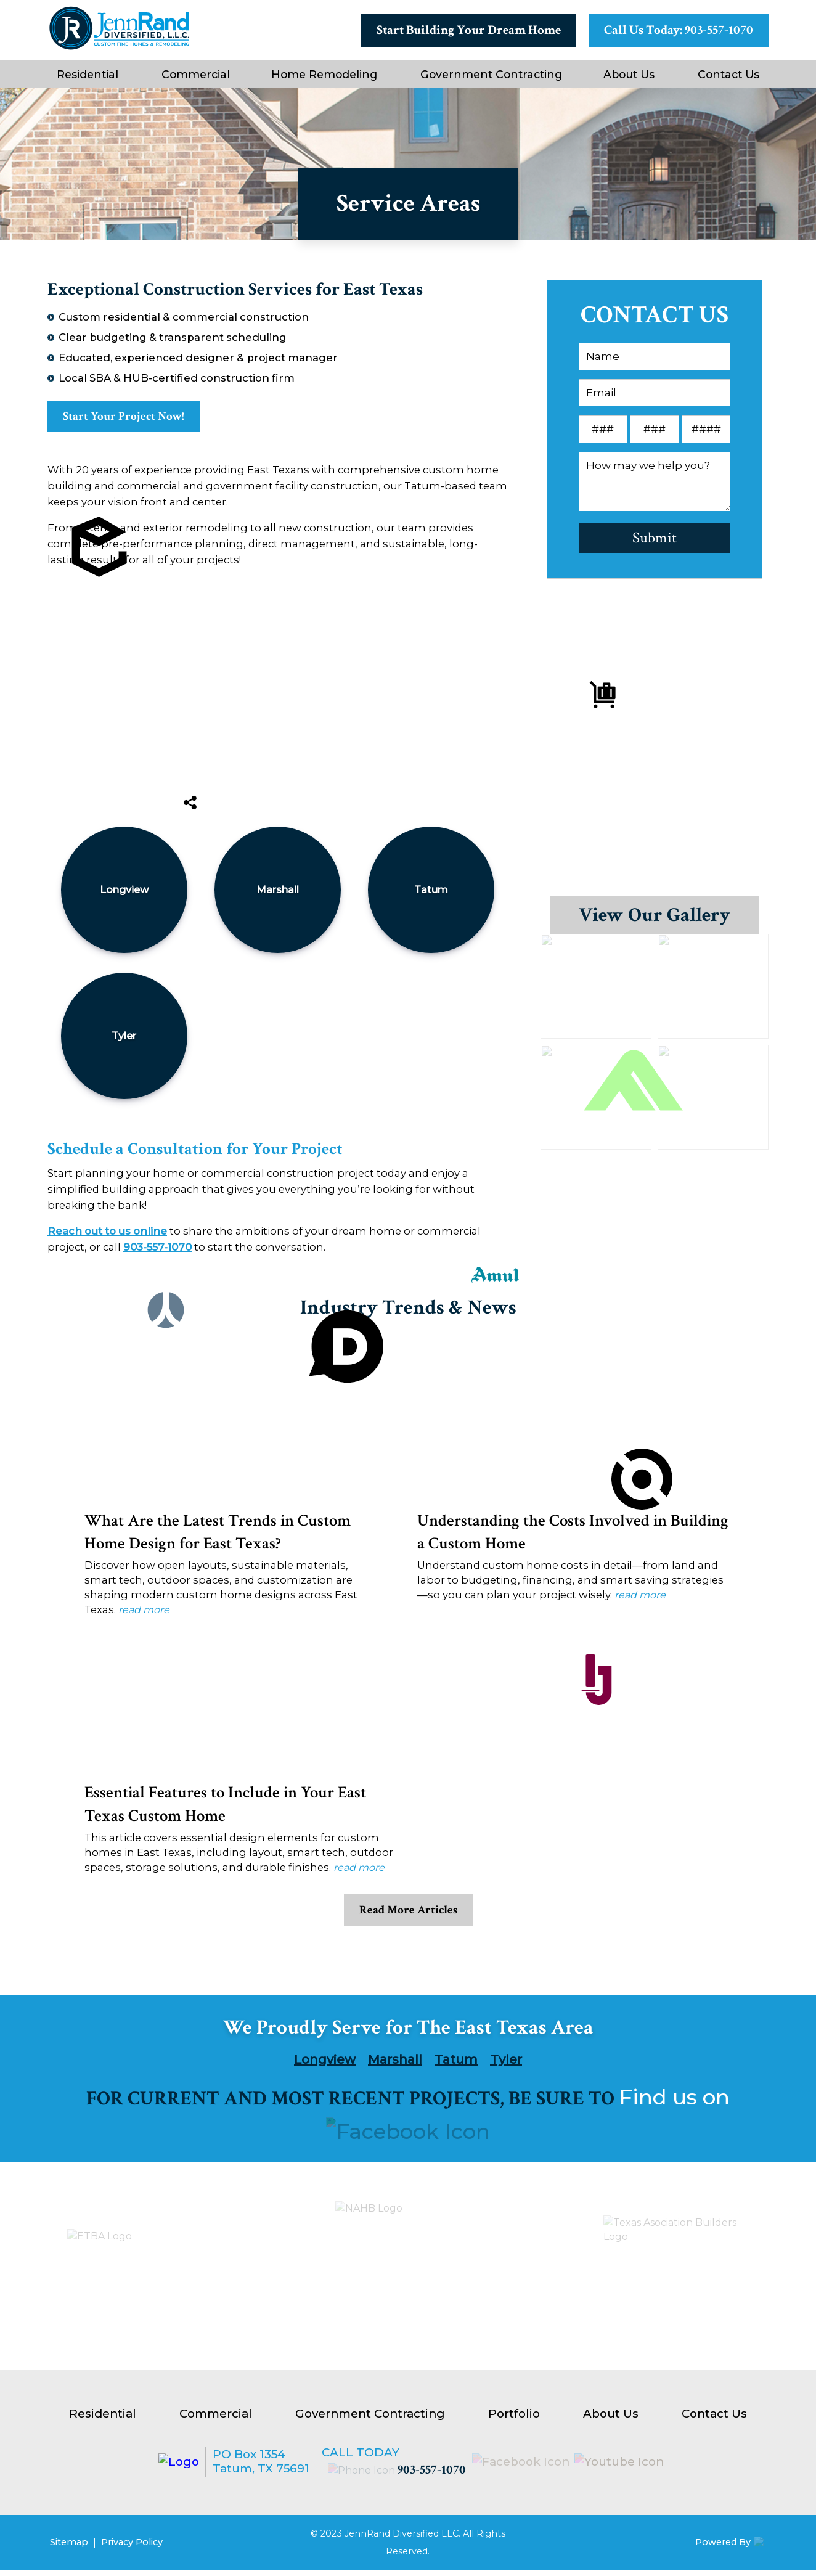  Describe the element at coordinates (346, 1346) in the screenshot. I see `open Disqus comments section` at that location.